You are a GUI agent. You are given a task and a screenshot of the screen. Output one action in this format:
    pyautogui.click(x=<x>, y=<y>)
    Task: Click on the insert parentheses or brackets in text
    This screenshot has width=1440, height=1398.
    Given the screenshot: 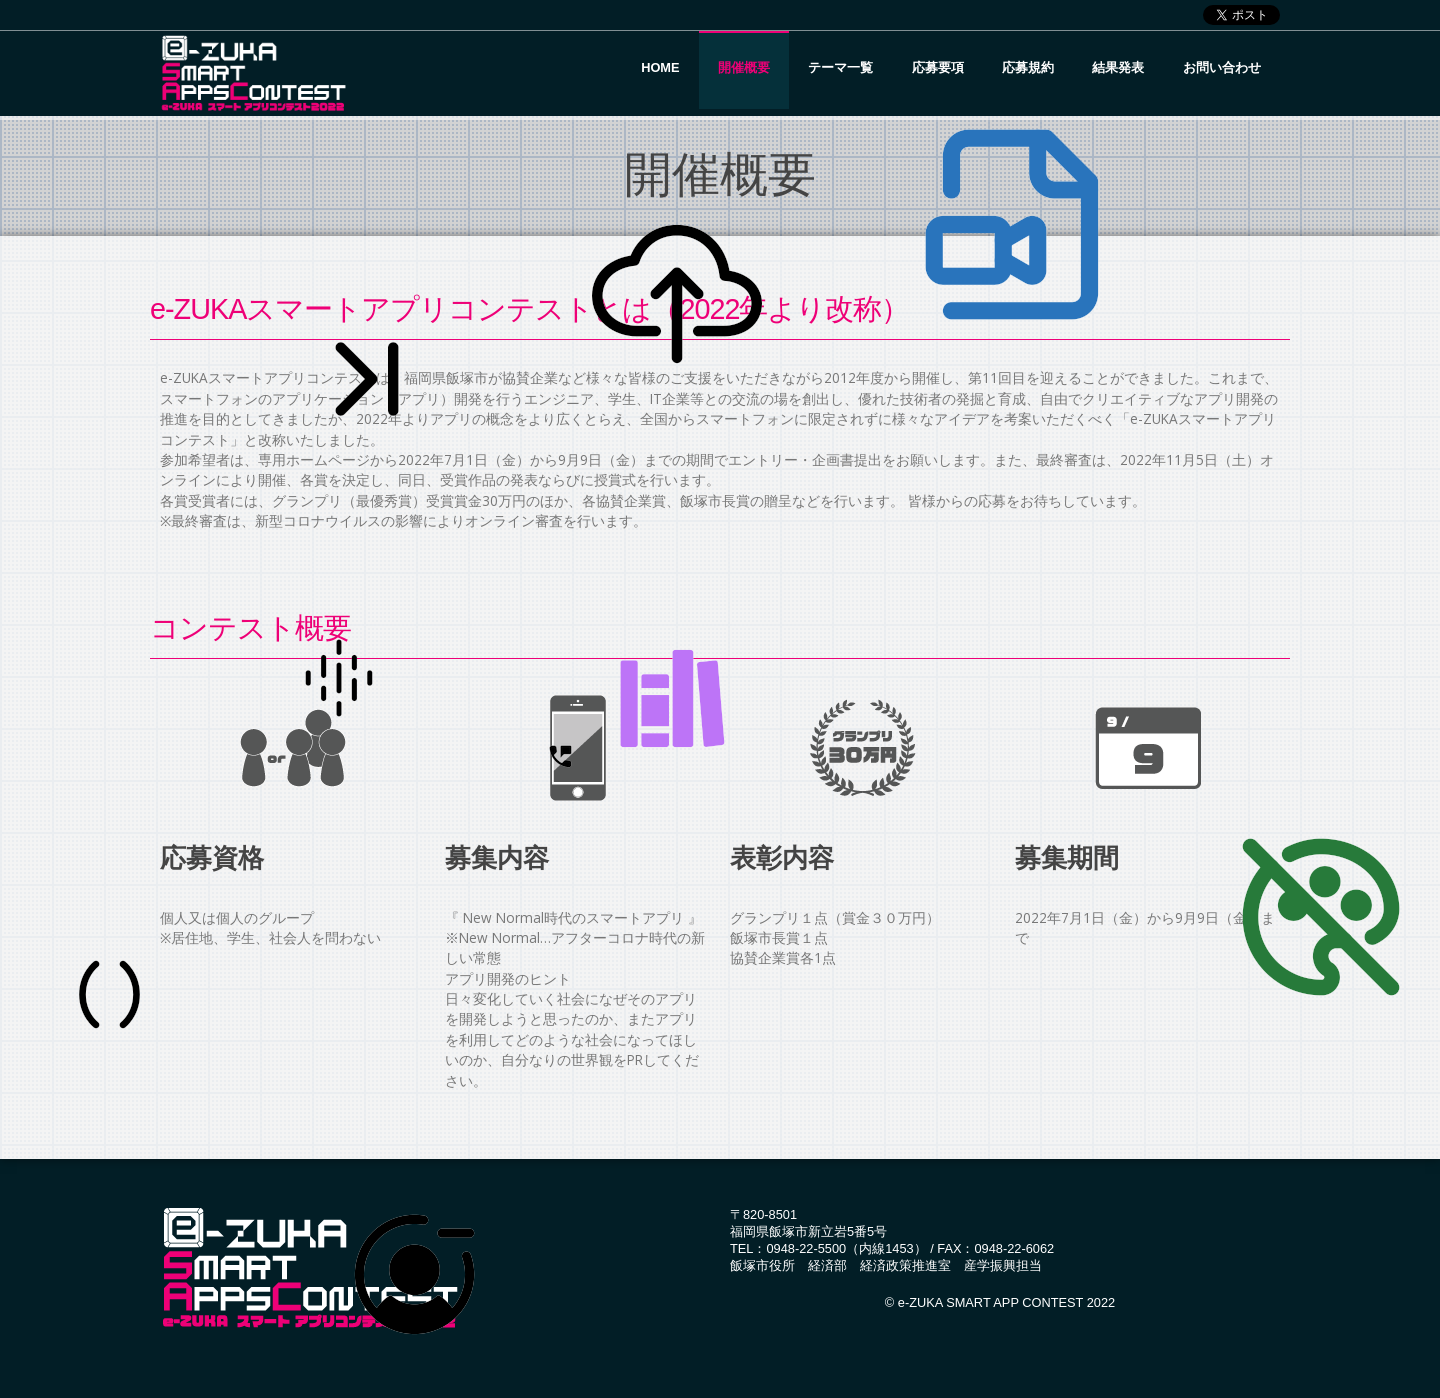 What is the action you would take?
    pyautogui.click(x=109, y=994)
    